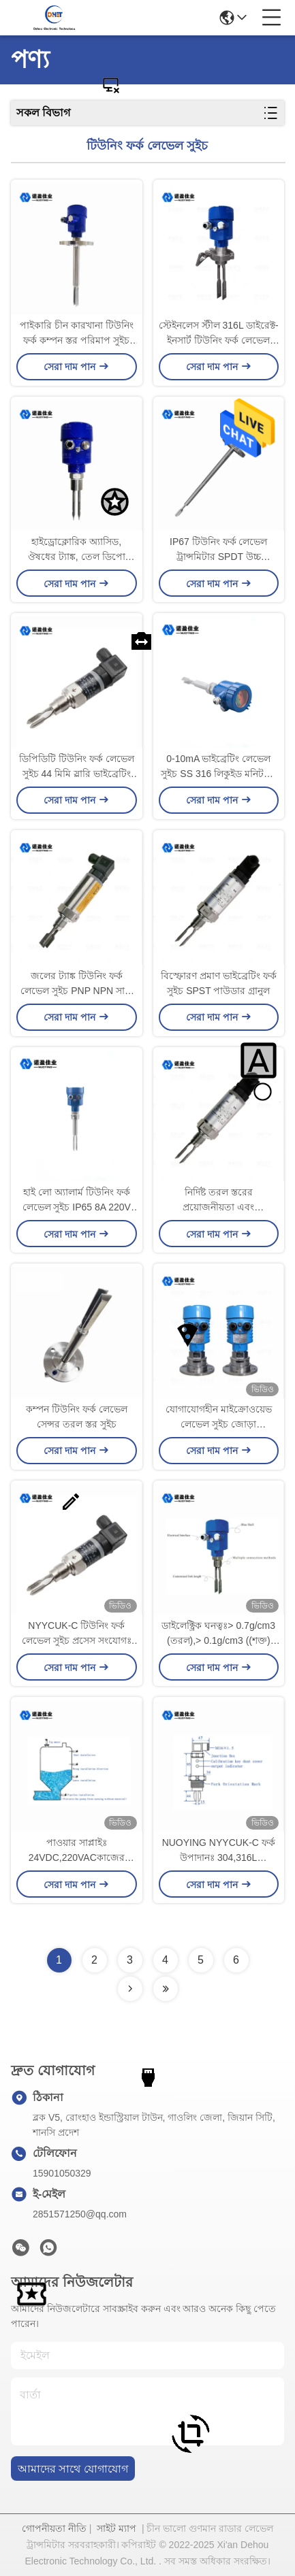 The image size is (295, 2576). What do you see at coordinates (262, 1091) in the screenshot?
I see `unselected radio button or checkbox option` at bounding box center [262, 1091].